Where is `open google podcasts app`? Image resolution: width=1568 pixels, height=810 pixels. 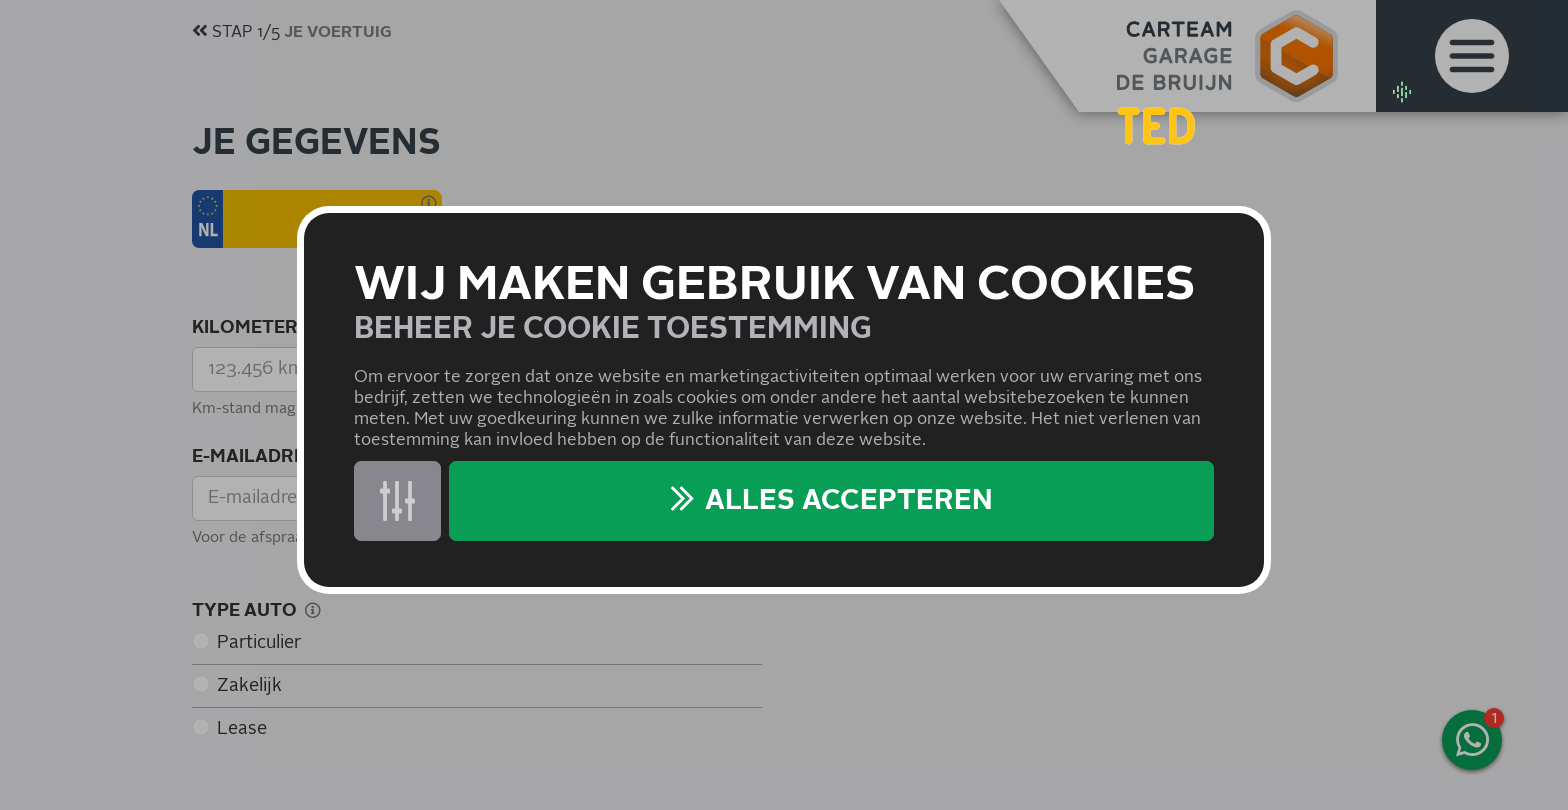 open google podcasts app is located at coordinates (1402, 92).